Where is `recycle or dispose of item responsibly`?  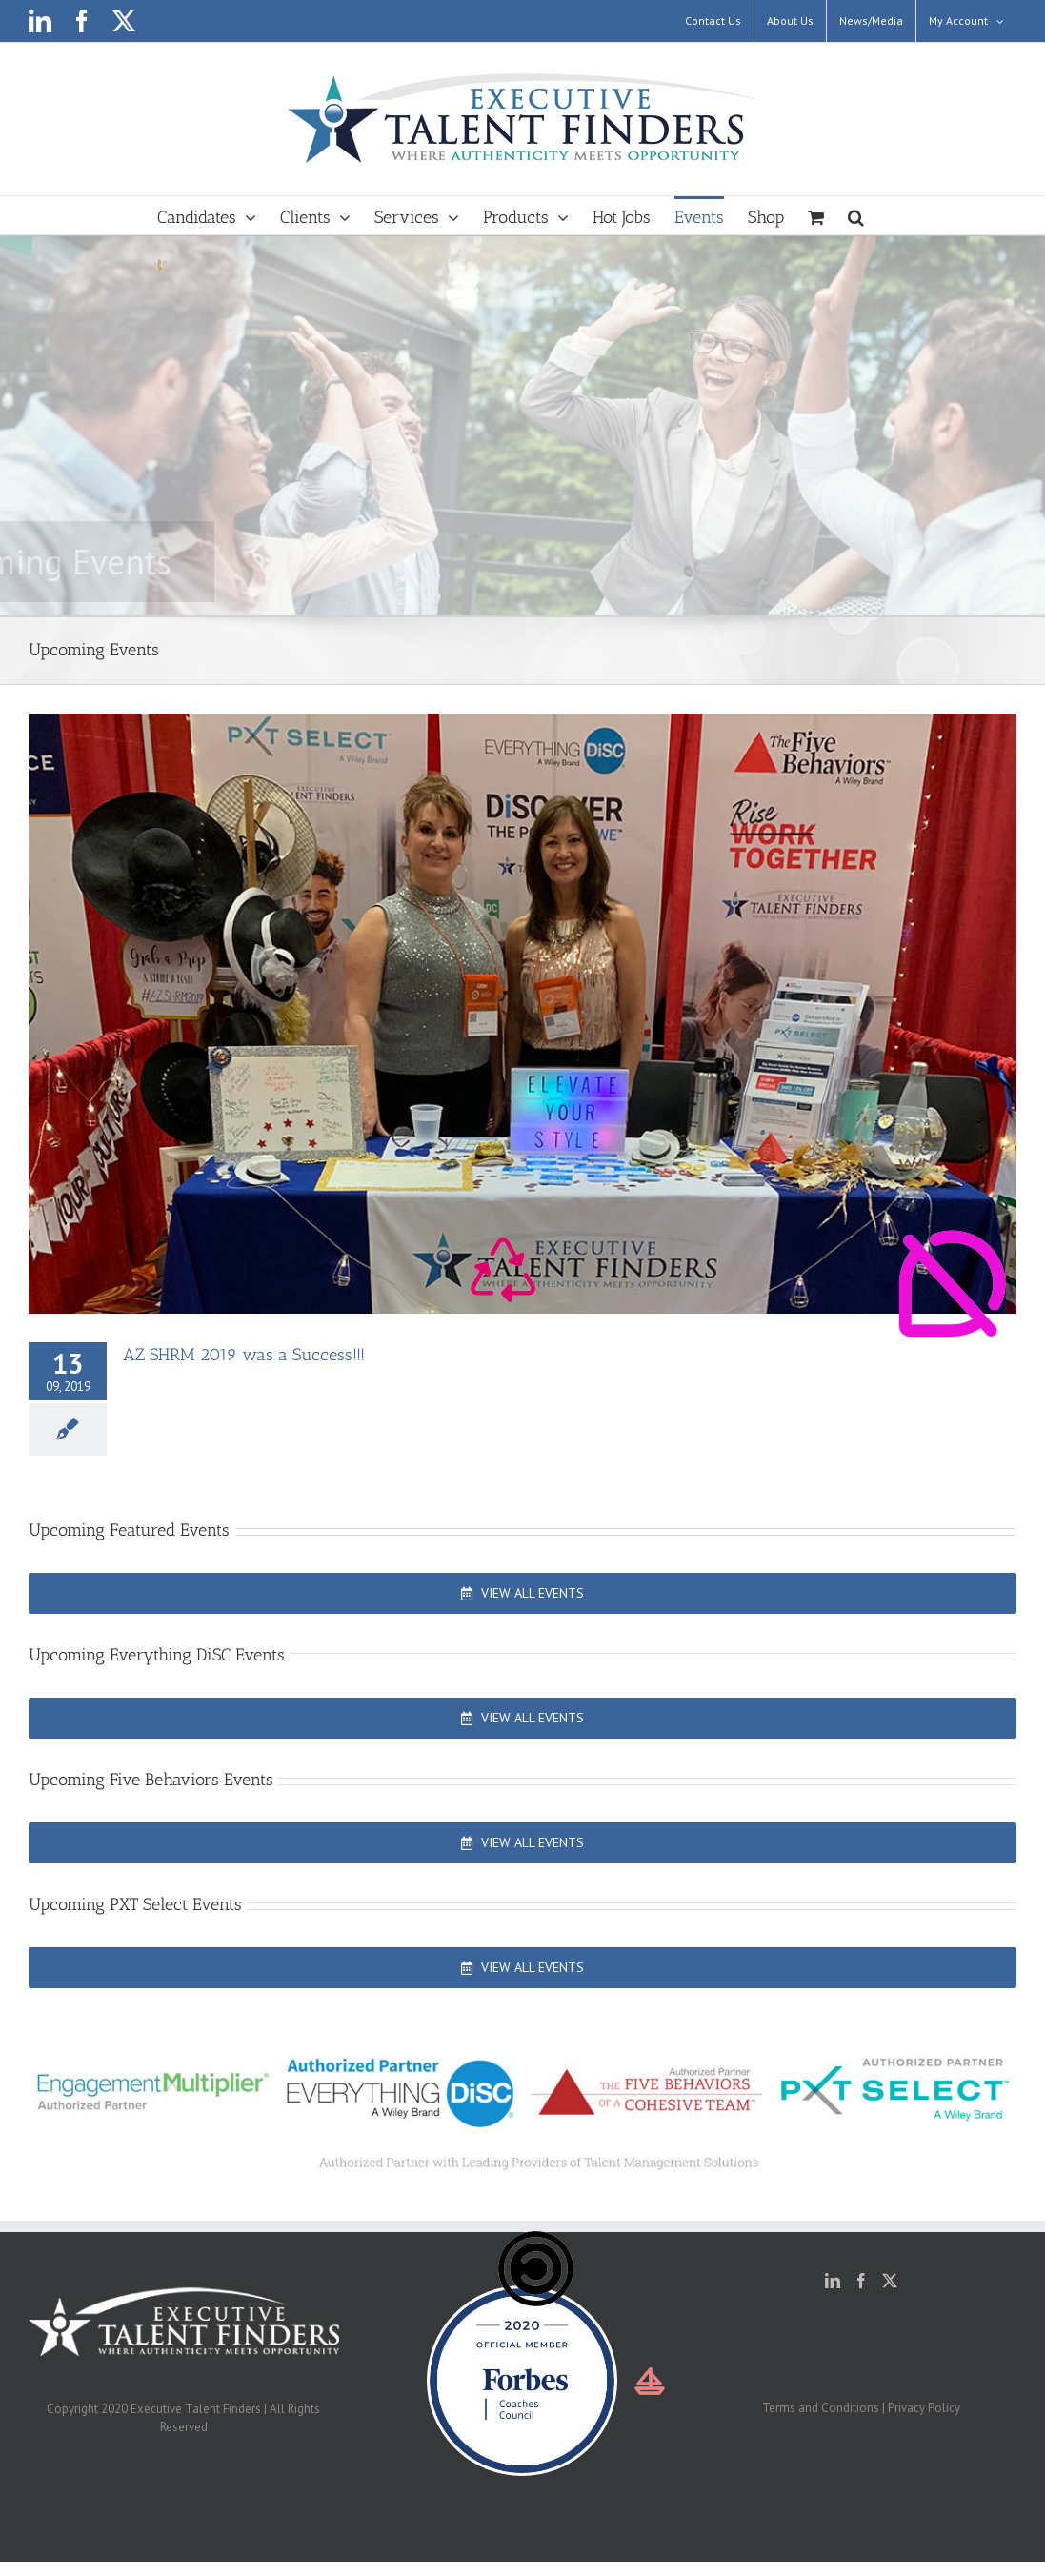
recycle or dispose of item responsibly is located at coordinates (503, 1270).